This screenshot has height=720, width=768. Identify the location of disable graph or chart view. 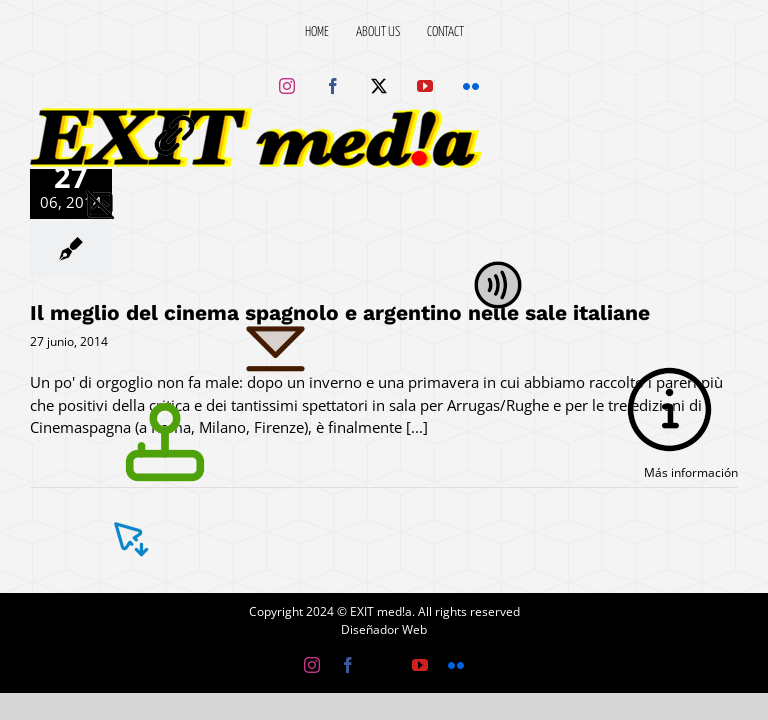
(100, 205).